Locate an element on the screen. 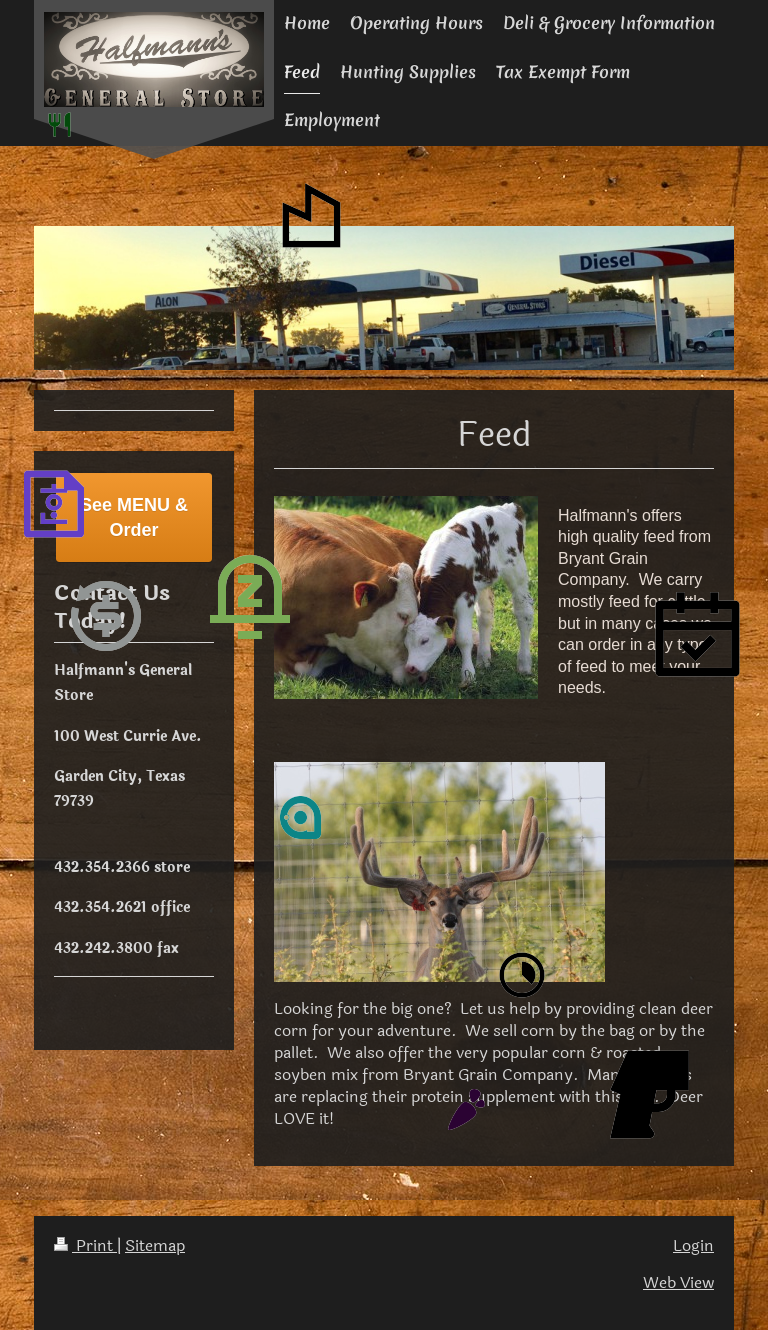  request a refund for a purchase is located at coordinates (106, 616).